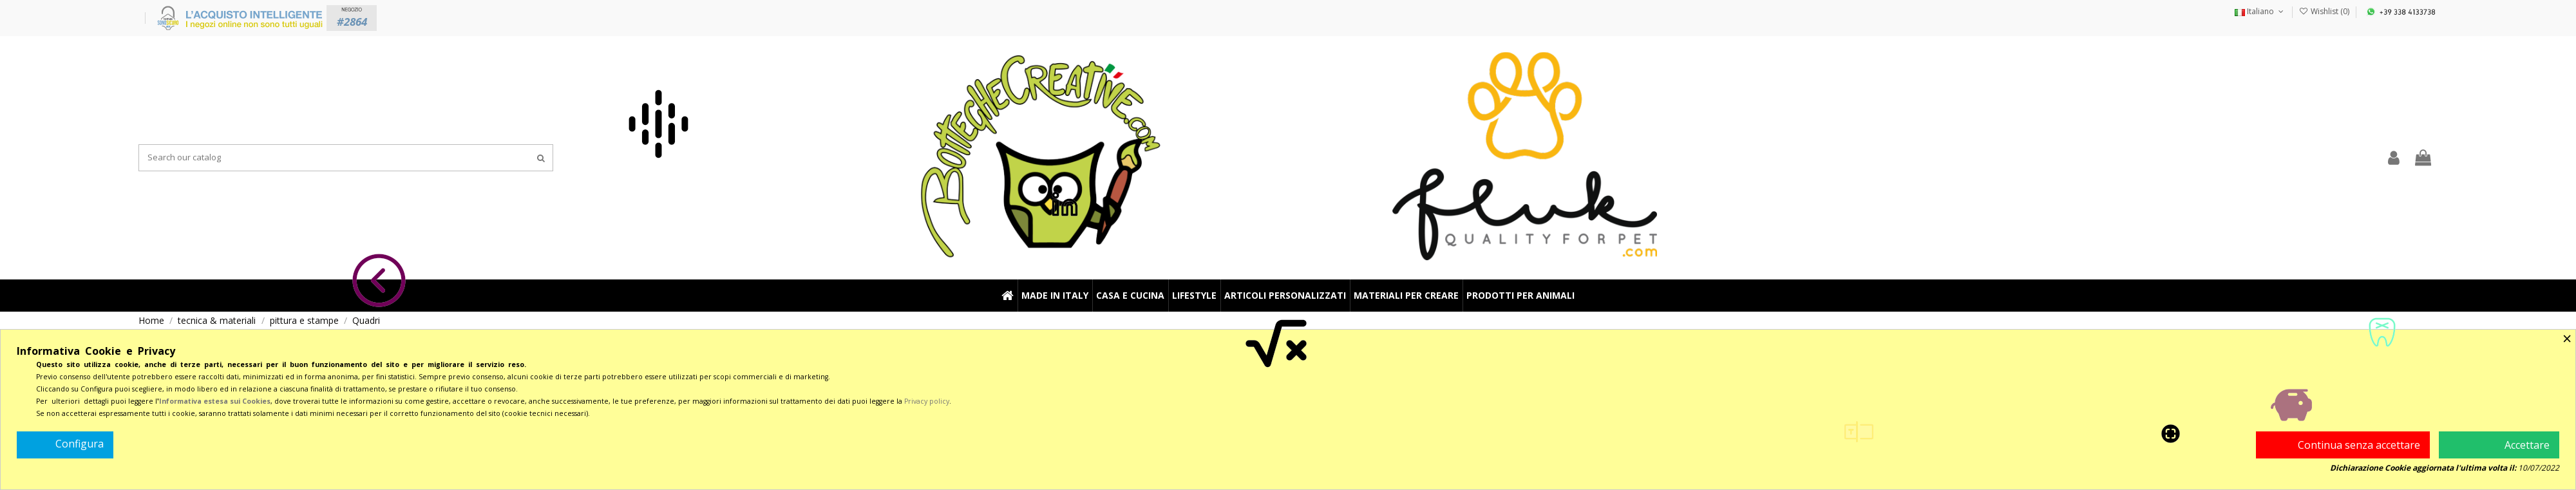  I want to click on tap to scan a QR code or barcode, so click(2170, 433).